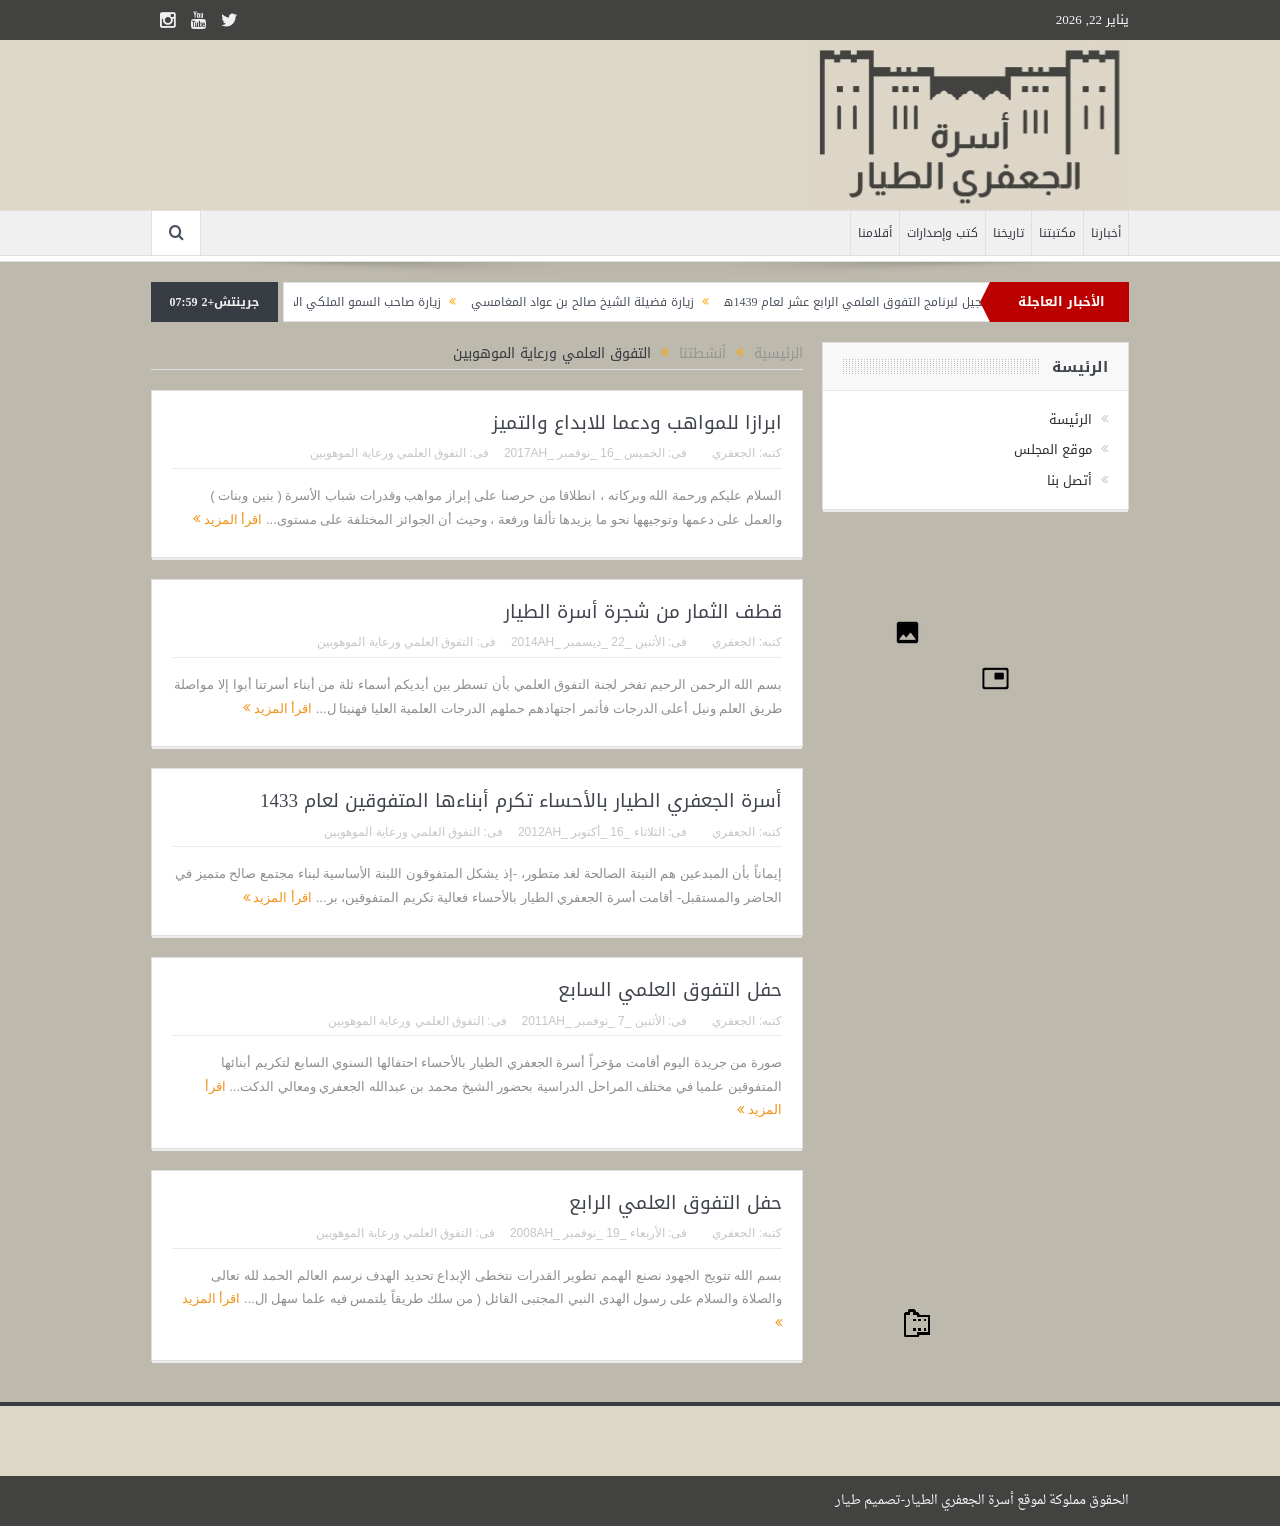 Image resolution: width=1280 pixels, height=1526 pixels. I want to click on view image or photo, so click(907, 632).